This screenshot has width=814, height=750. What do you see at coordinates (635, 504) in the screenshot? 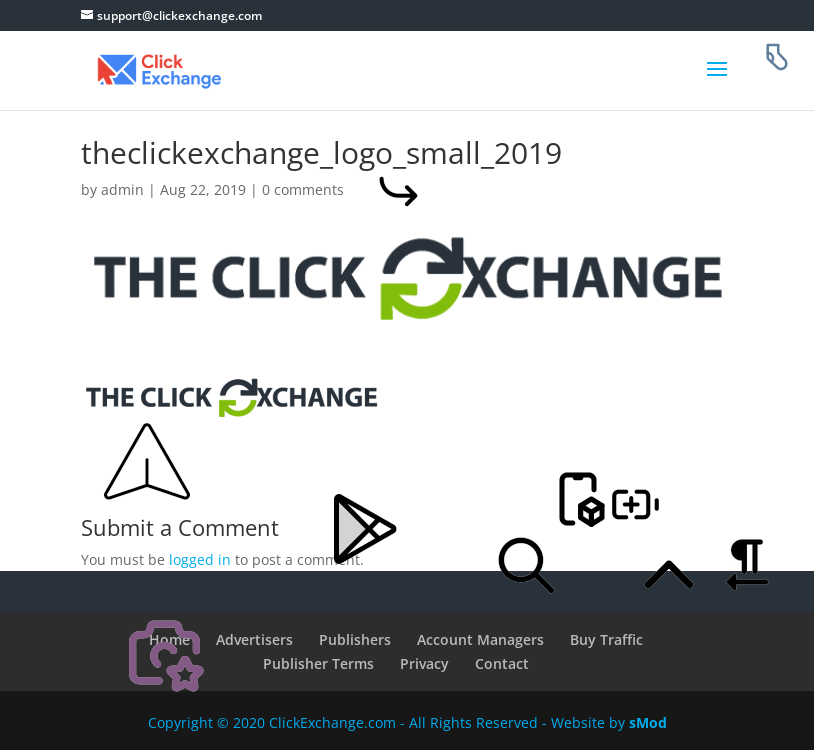
I see `add or extend battery life` at bounding box center [635, 504].